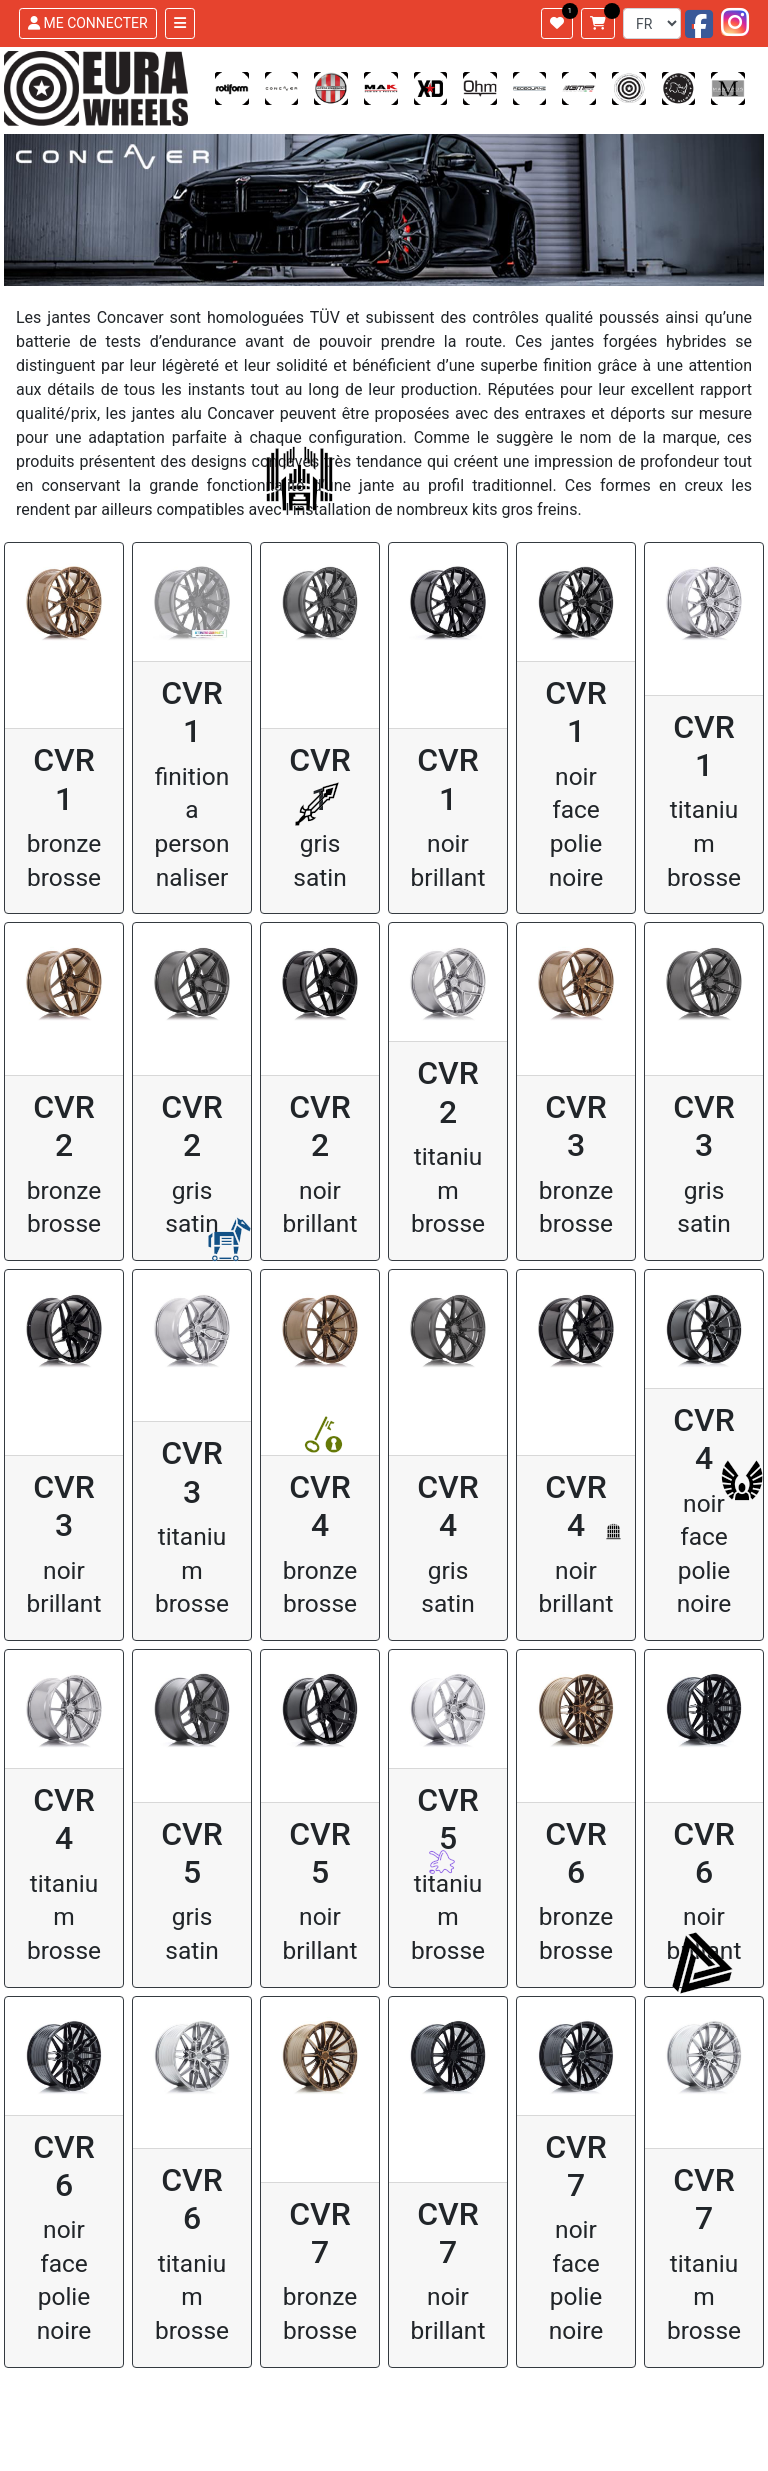  What do you see at coordinates (317, 804) in the screenshot?
I see `equip a legendary or rare weapon` at bounding box center [317, 804].